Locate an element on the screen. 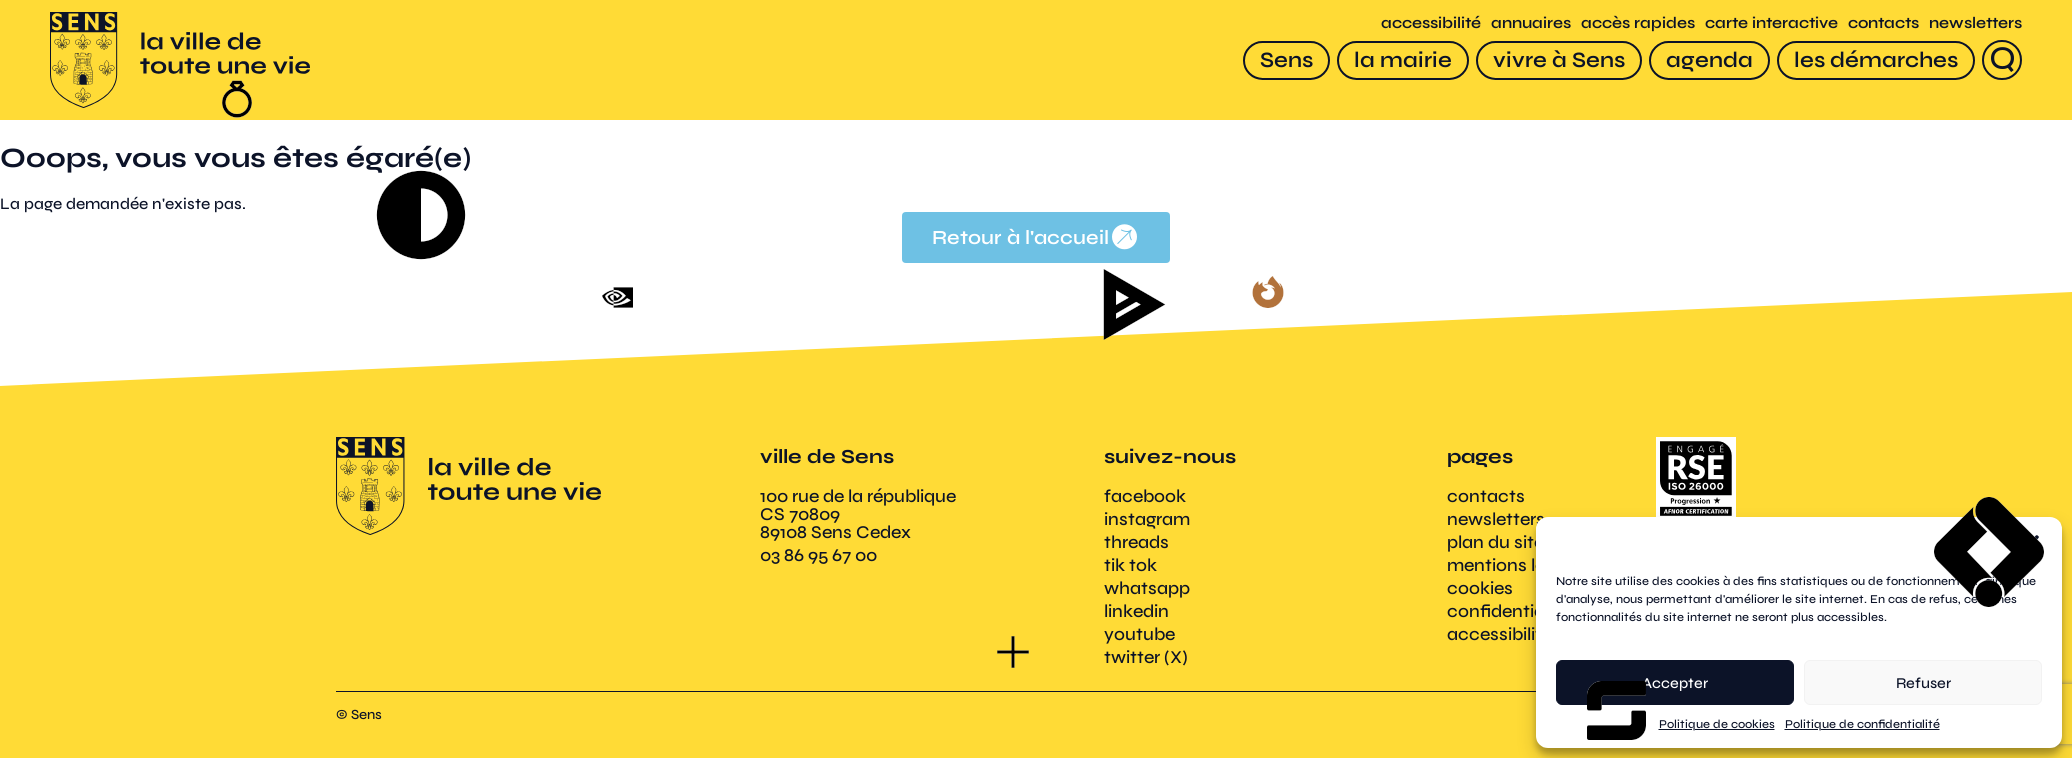  google tag manager logo is located at coordinates (1989, 552).